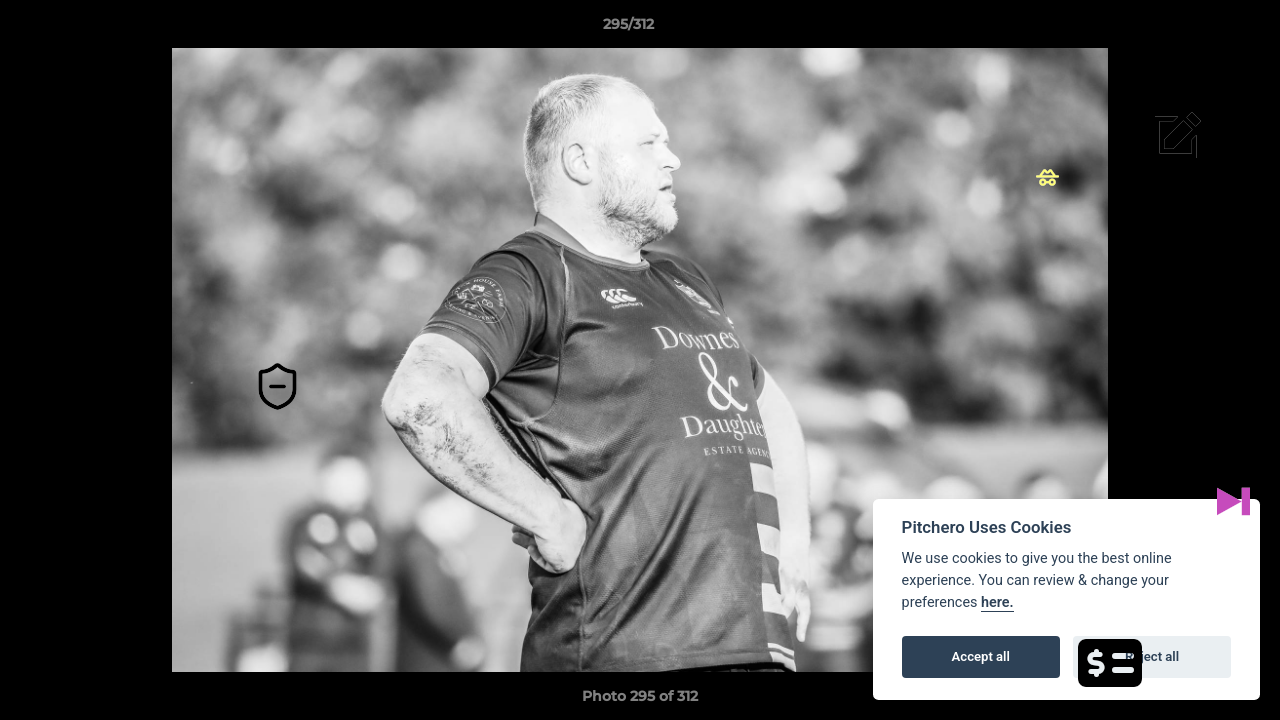  What do you see at coordinates (1178, 135) in the screenshot?
I see `compose a new message or document` at bounding box center [1178, 135].